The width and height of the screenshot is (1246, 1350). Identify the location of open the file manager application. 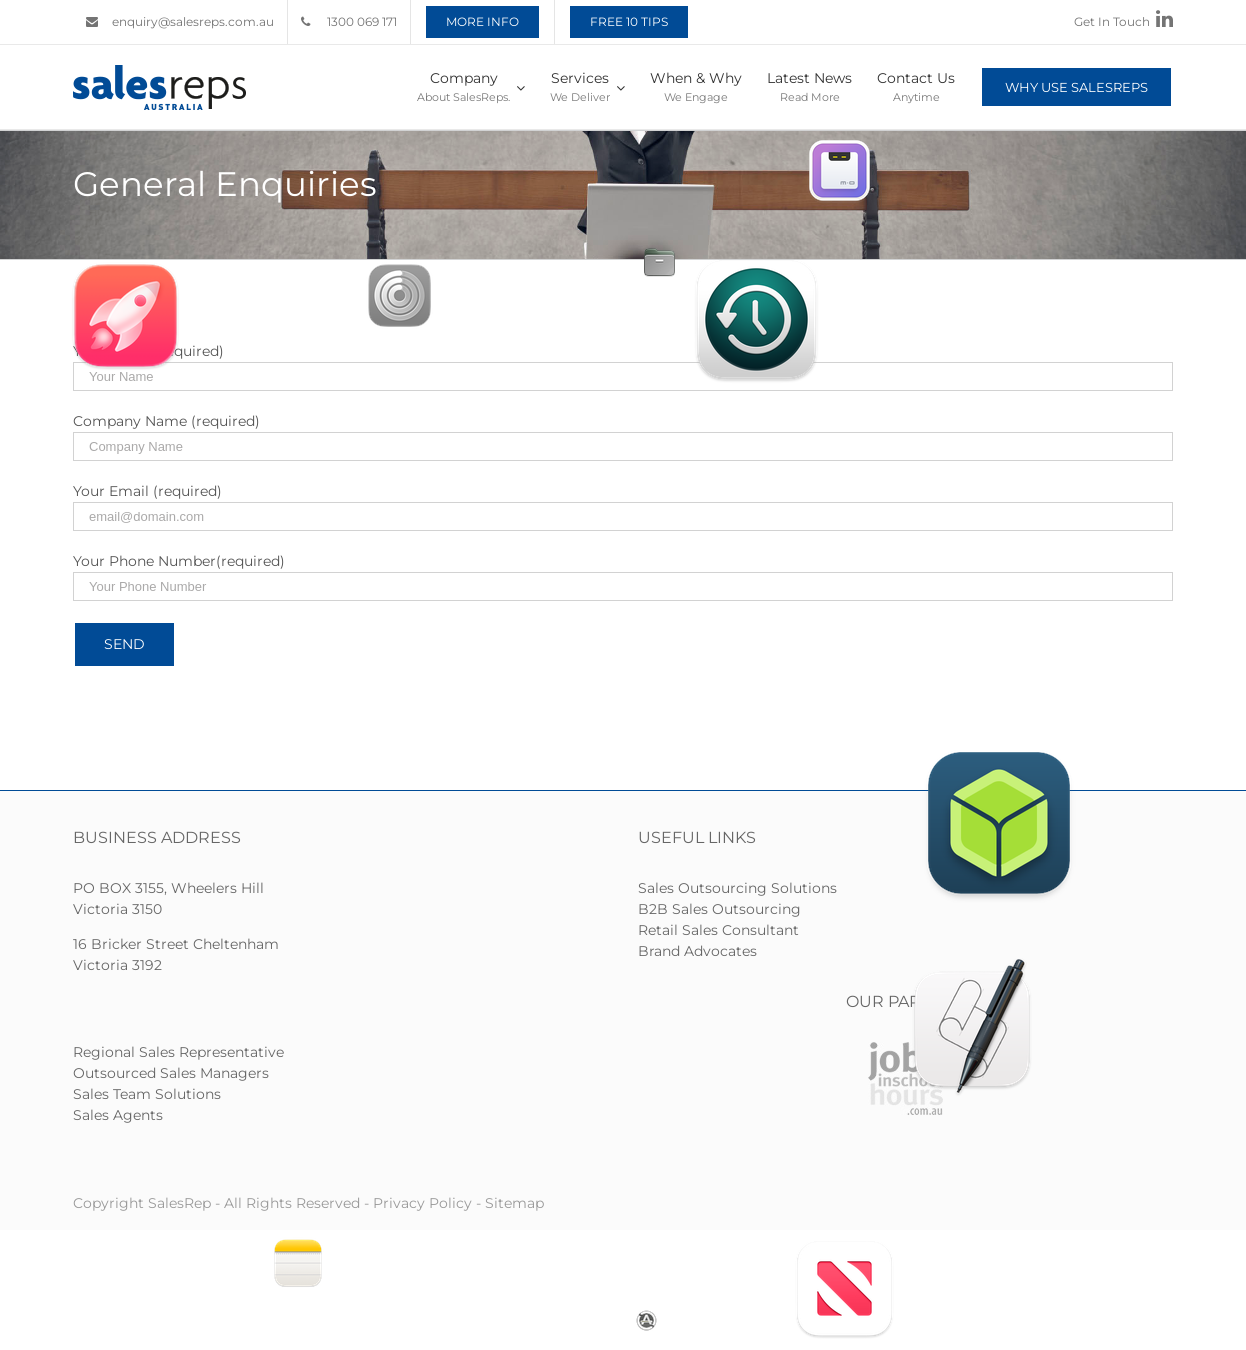
(659, 261).